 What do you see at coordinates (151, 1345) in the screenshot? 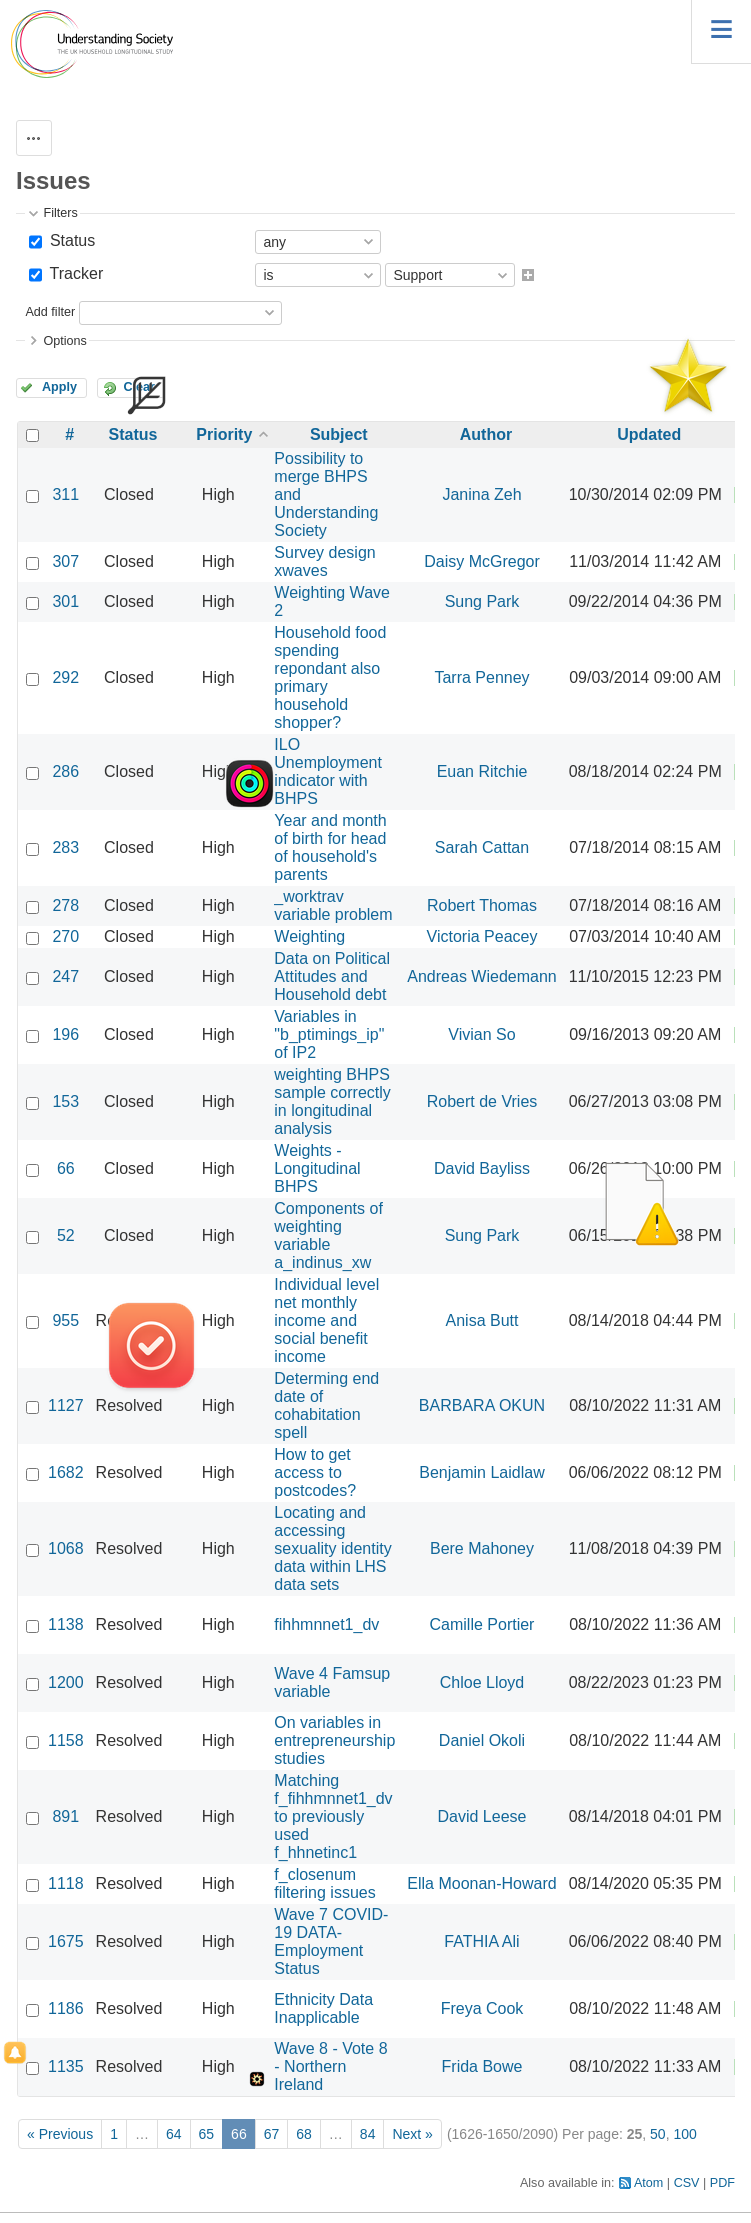
I see `open dconf editor to modify system configuration settings` at bounding box center [151, 1345].